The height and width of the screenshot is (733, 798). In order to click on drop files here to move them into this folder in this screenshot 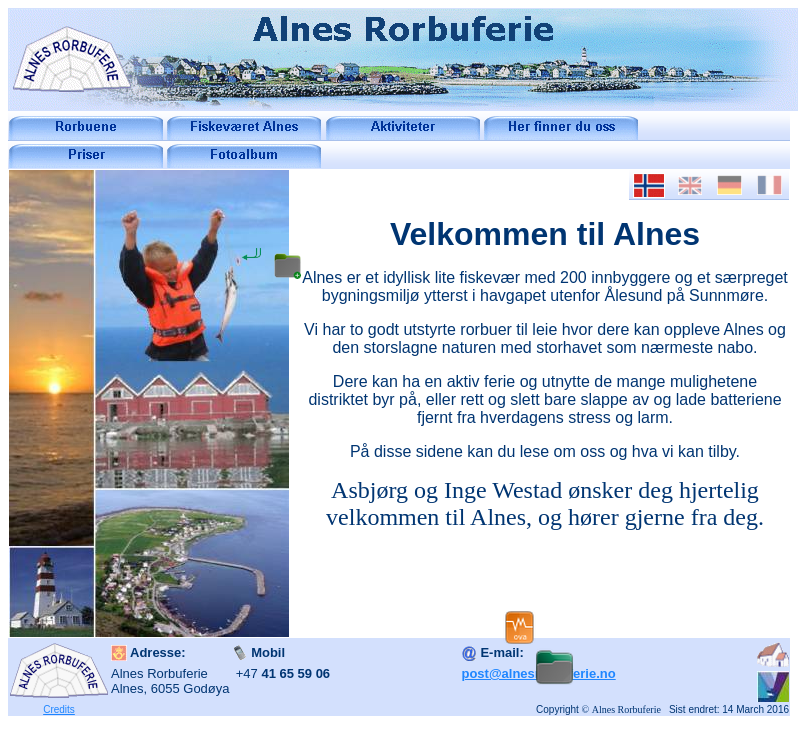, I will do `click(554, 666)`.